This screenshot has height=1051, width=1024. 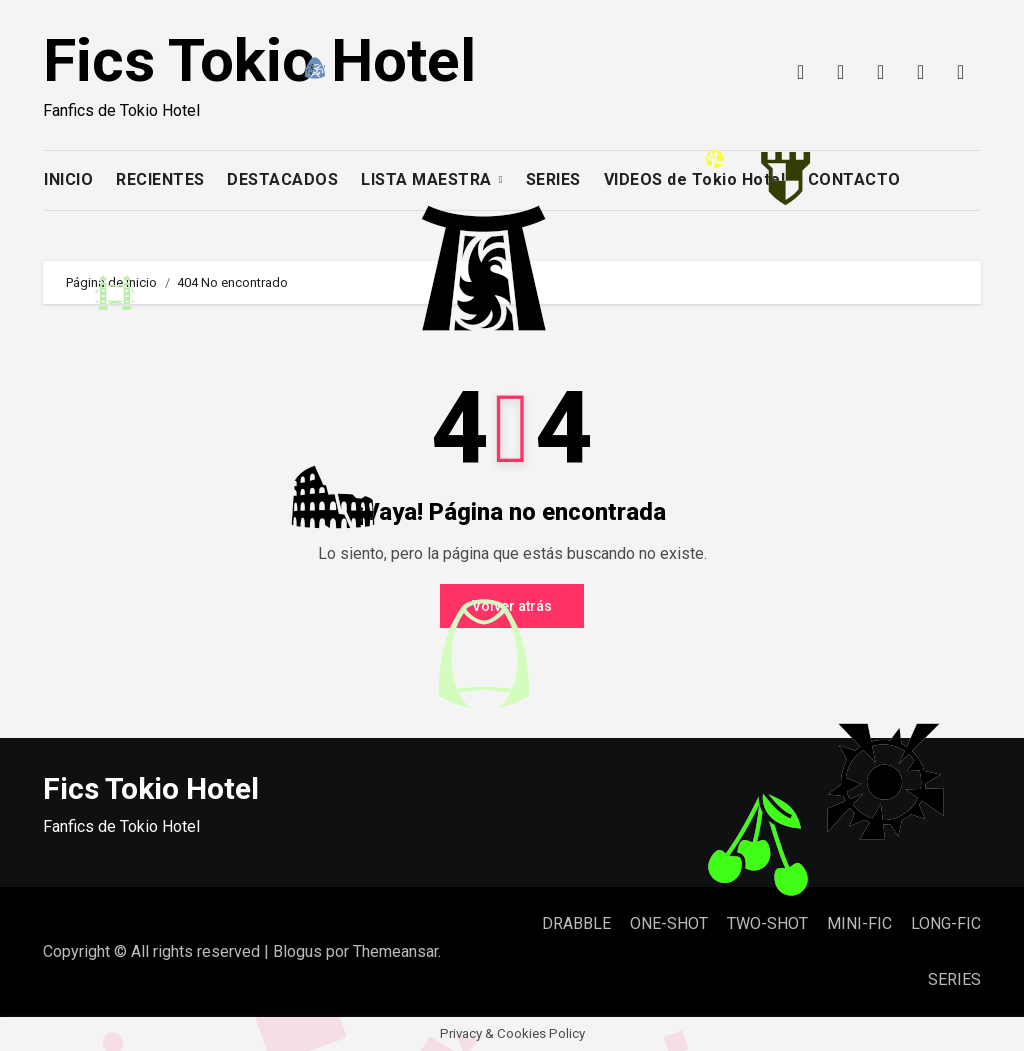 What do you see at coordinates (333, 497) in the screenshot?
I see `view historical landmarks or monuments` at bounding box center [333, 497].